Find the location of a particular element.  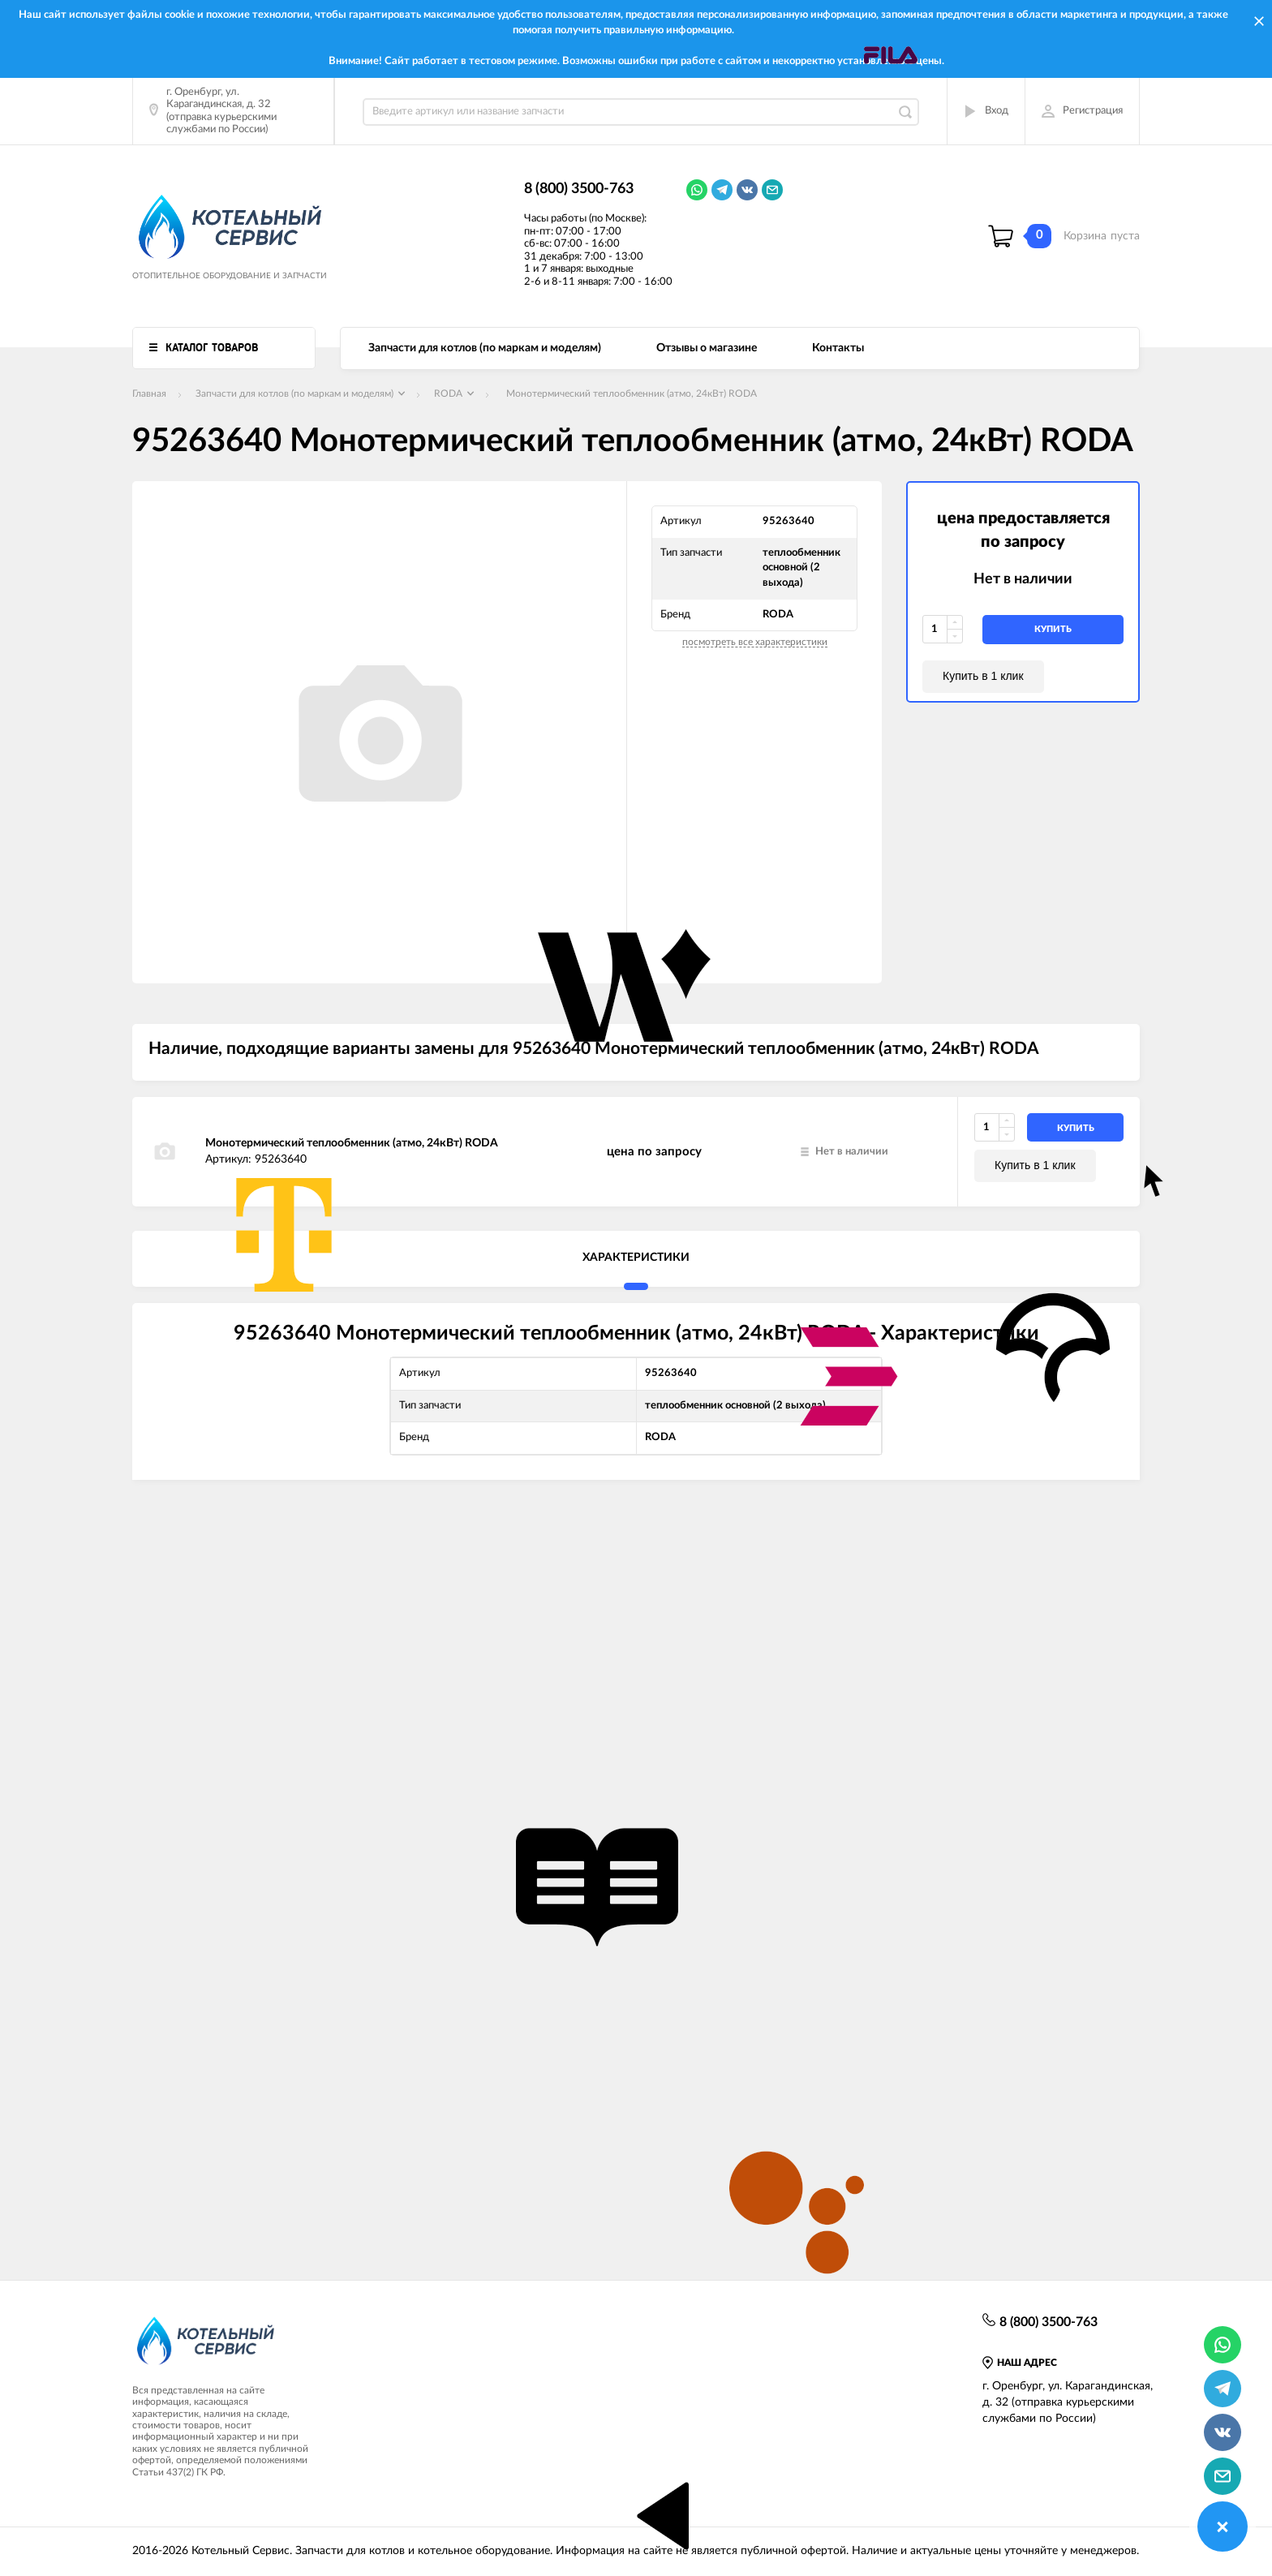

visit readme documentation platform is located at coordinates (597, 1887).